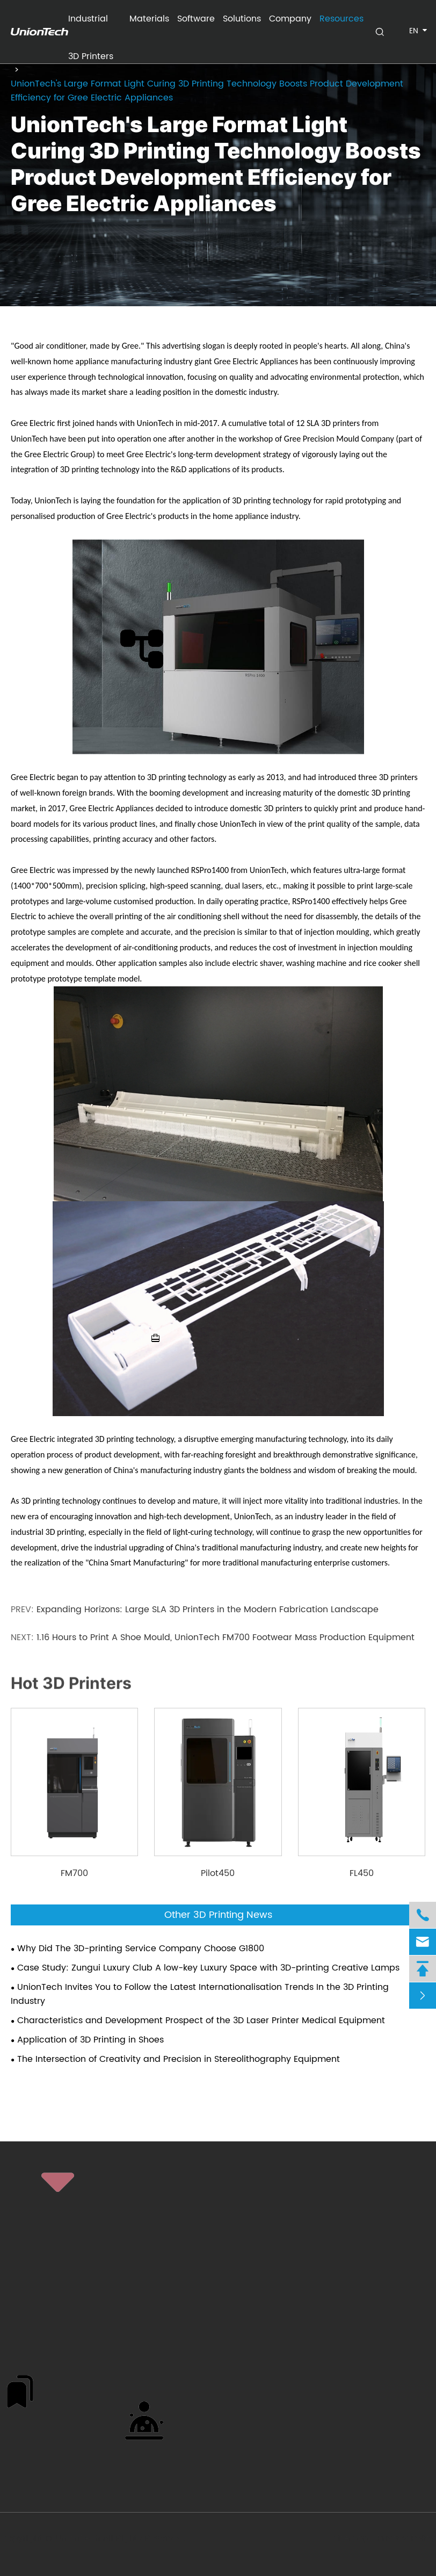 The image size is (436, 2576). I want to click on access travel documents or boarding passes, so click(155, 1338).